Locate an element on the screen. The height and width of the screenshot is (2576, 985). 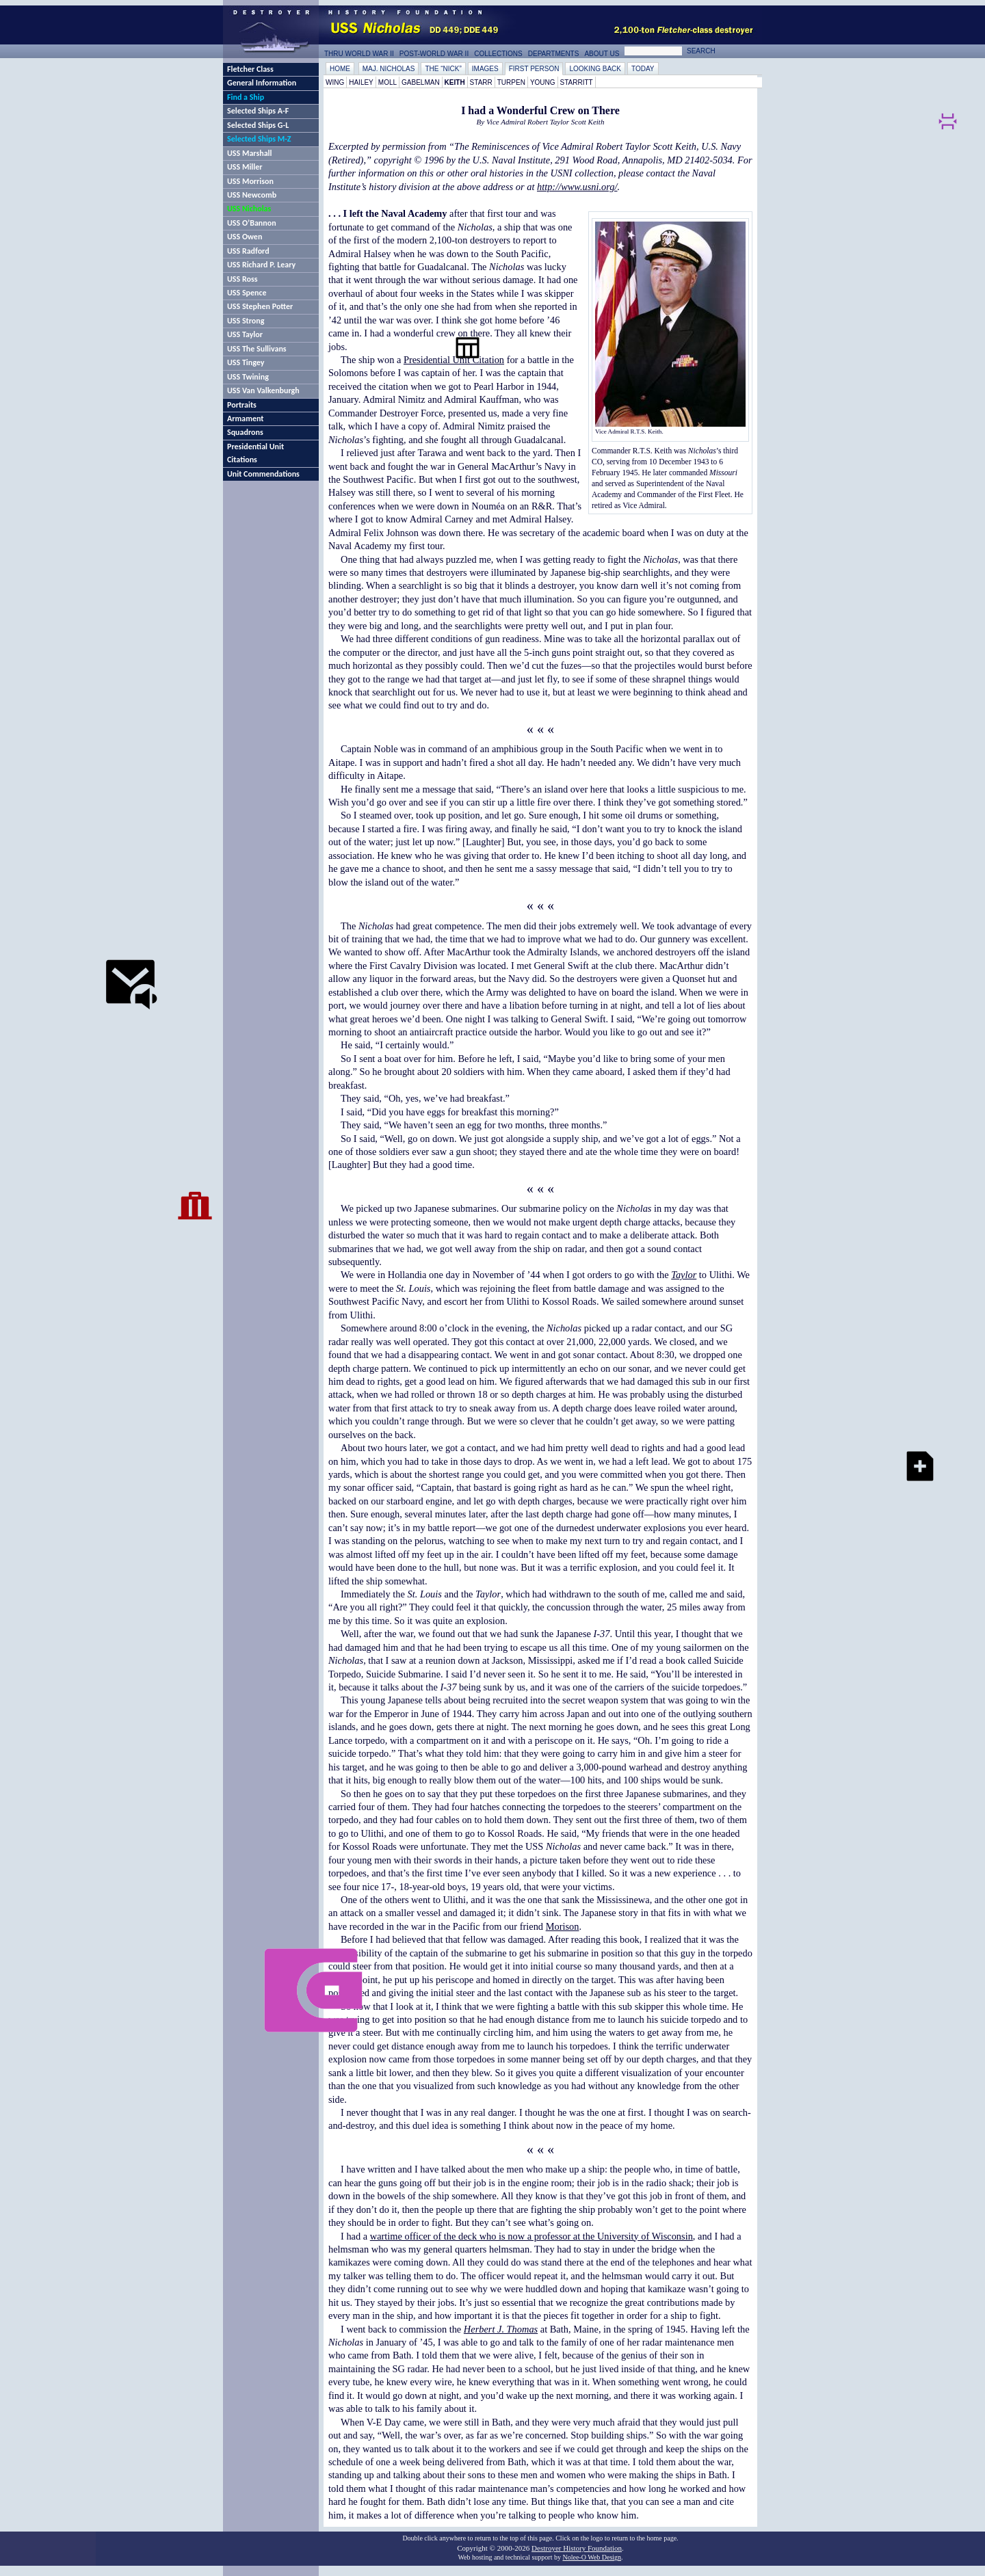
insert a page break or section divider is located at coordinates (947, 121).